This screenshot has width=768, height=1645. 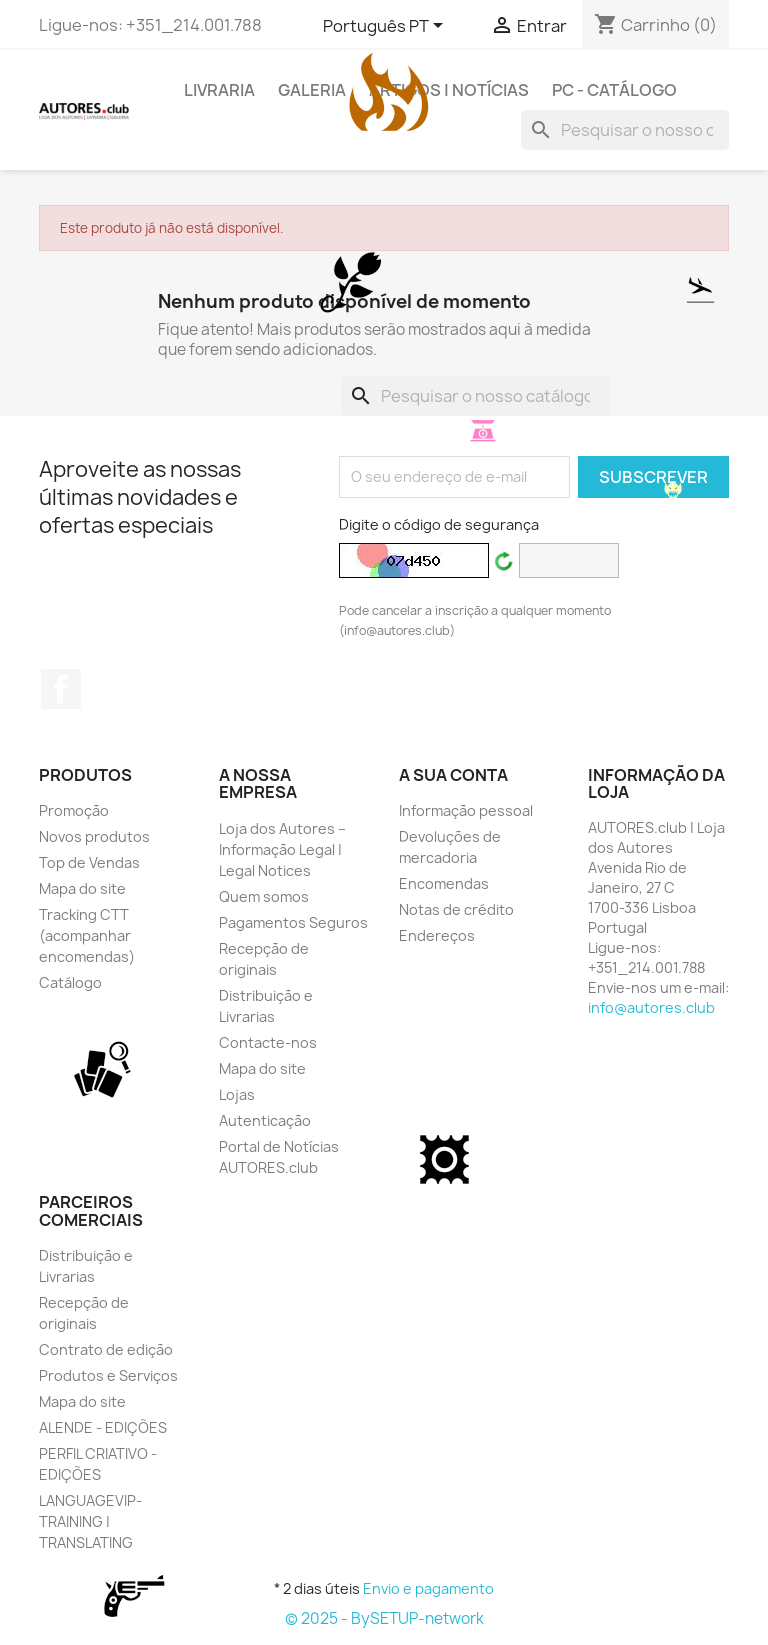 I want to click on weigh ingredients for a recipe, so click(x=483, y=428).